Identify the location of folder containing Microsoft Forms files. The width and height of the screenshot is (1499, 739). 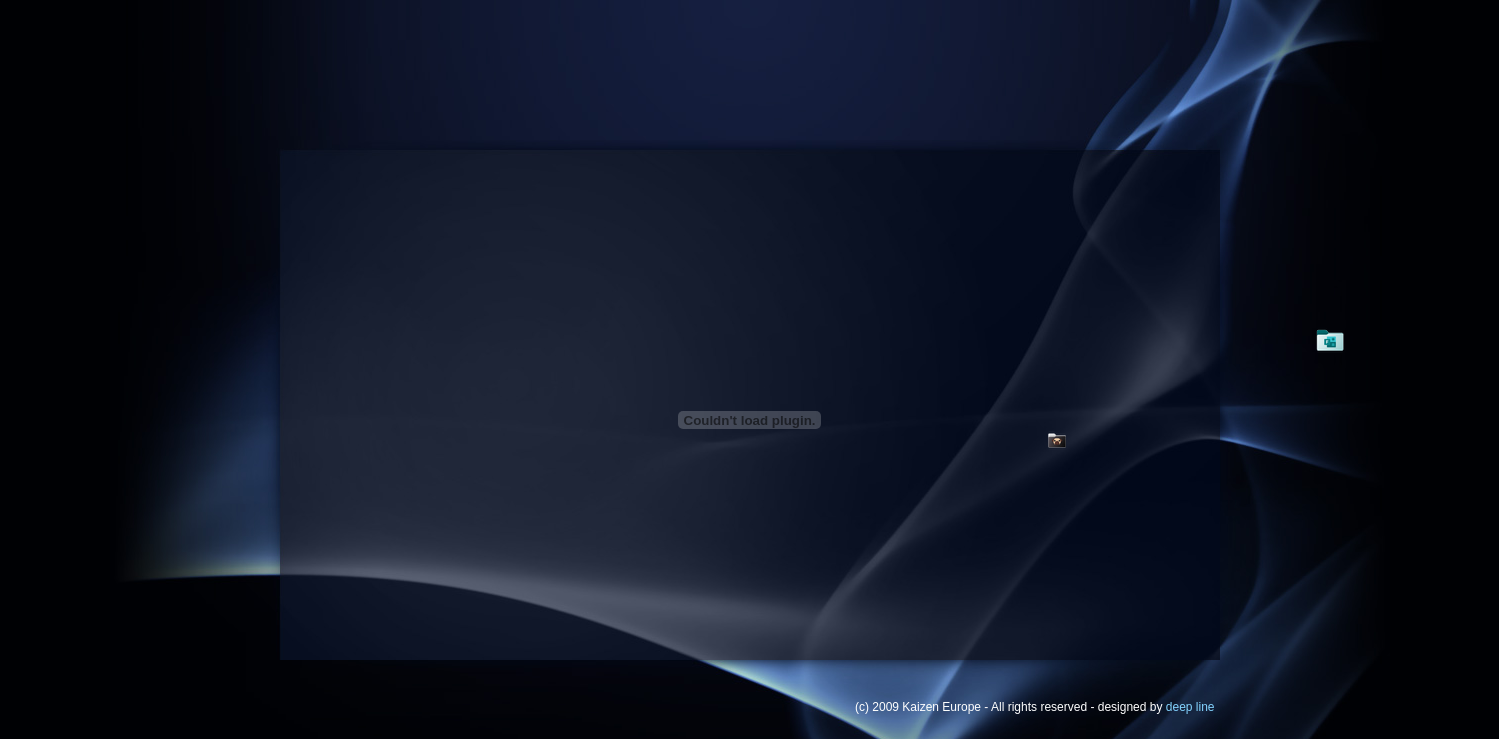
(1330, 341).